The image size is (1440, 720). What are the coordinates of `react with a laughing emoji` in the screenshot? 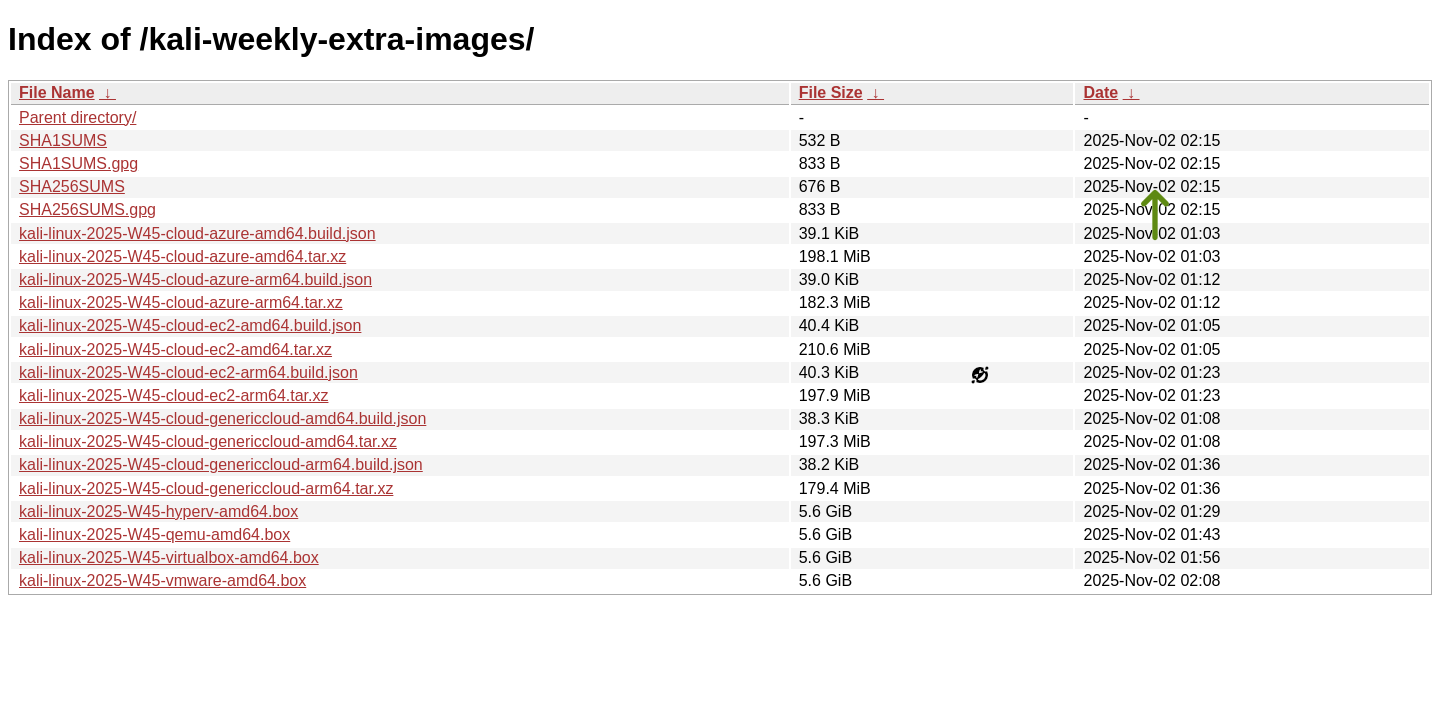 It's located at (980, 375).